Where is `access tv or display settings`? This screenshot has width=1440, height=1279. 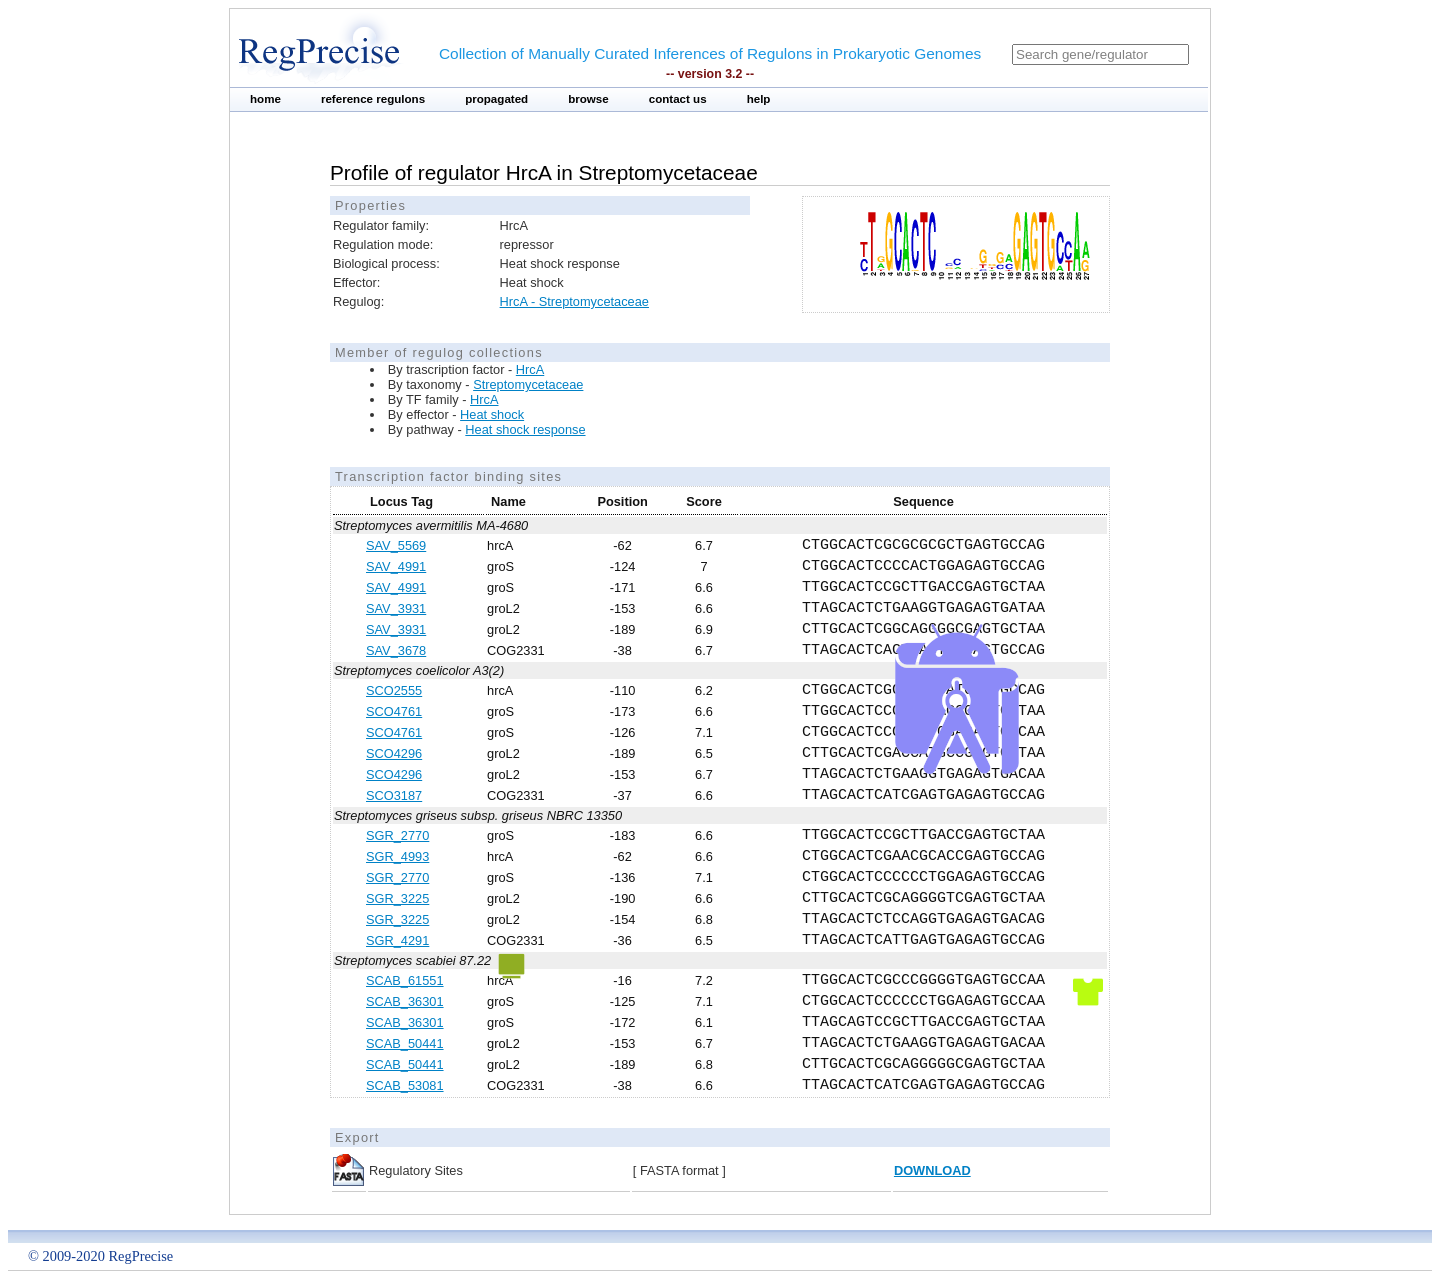 access tv or display settings is located at coordinates (511, 965).